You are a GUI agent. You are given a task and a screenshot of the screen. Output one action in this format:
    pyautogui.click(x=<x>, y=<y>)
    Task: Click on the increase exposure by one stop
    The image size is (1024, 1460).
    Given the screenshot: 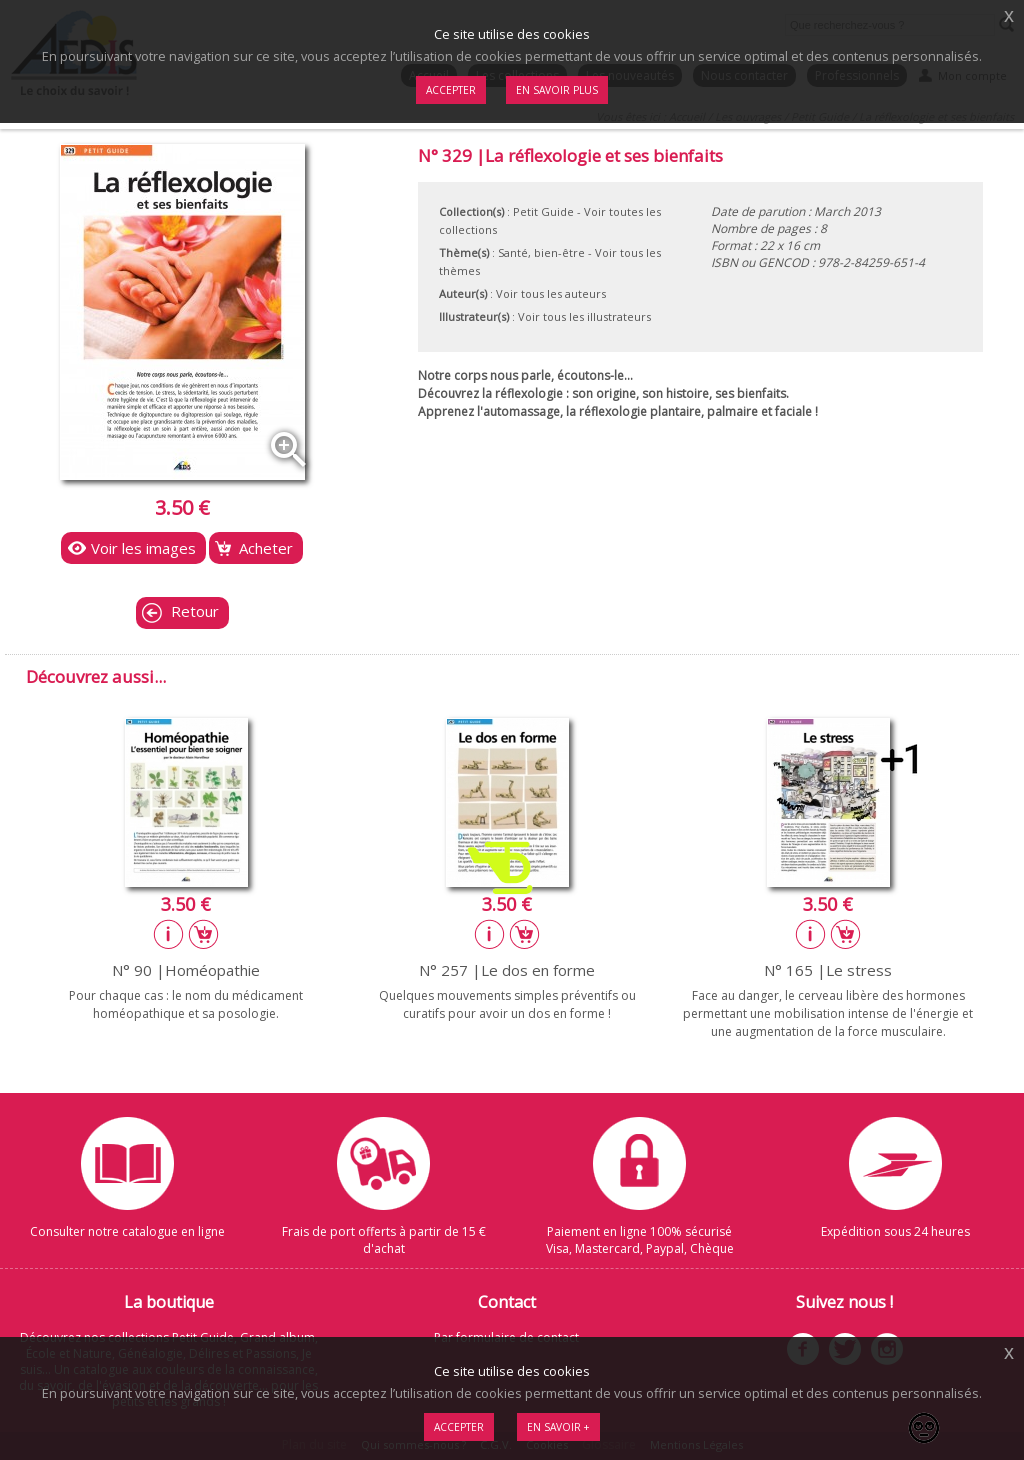 What is the action you would take?
    pyautogui.click(x=899, y=760)
    